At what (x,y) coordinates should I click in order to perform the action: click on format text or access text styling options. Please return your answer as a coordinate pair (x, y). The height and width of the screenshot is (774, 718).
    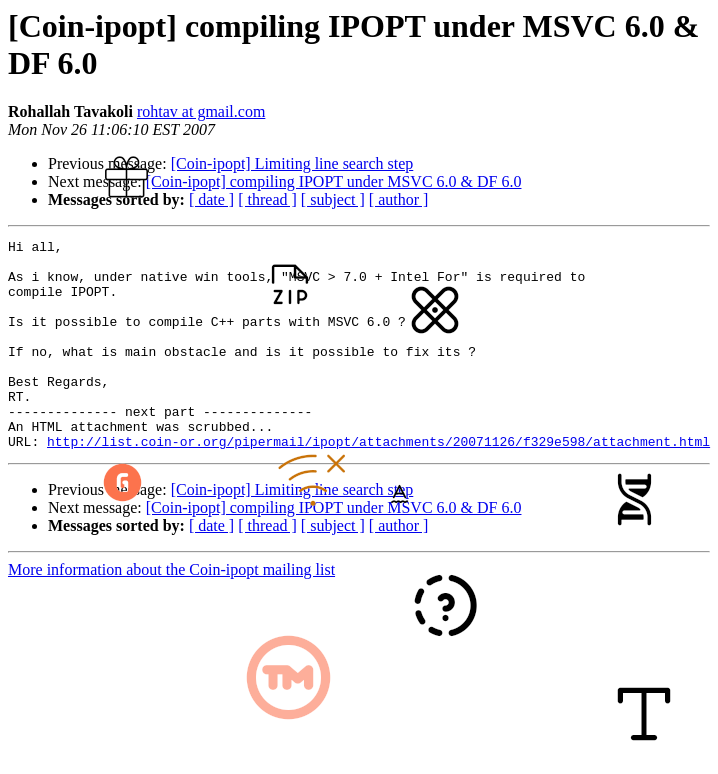
    Looking at the image, I should click on (644, 714).